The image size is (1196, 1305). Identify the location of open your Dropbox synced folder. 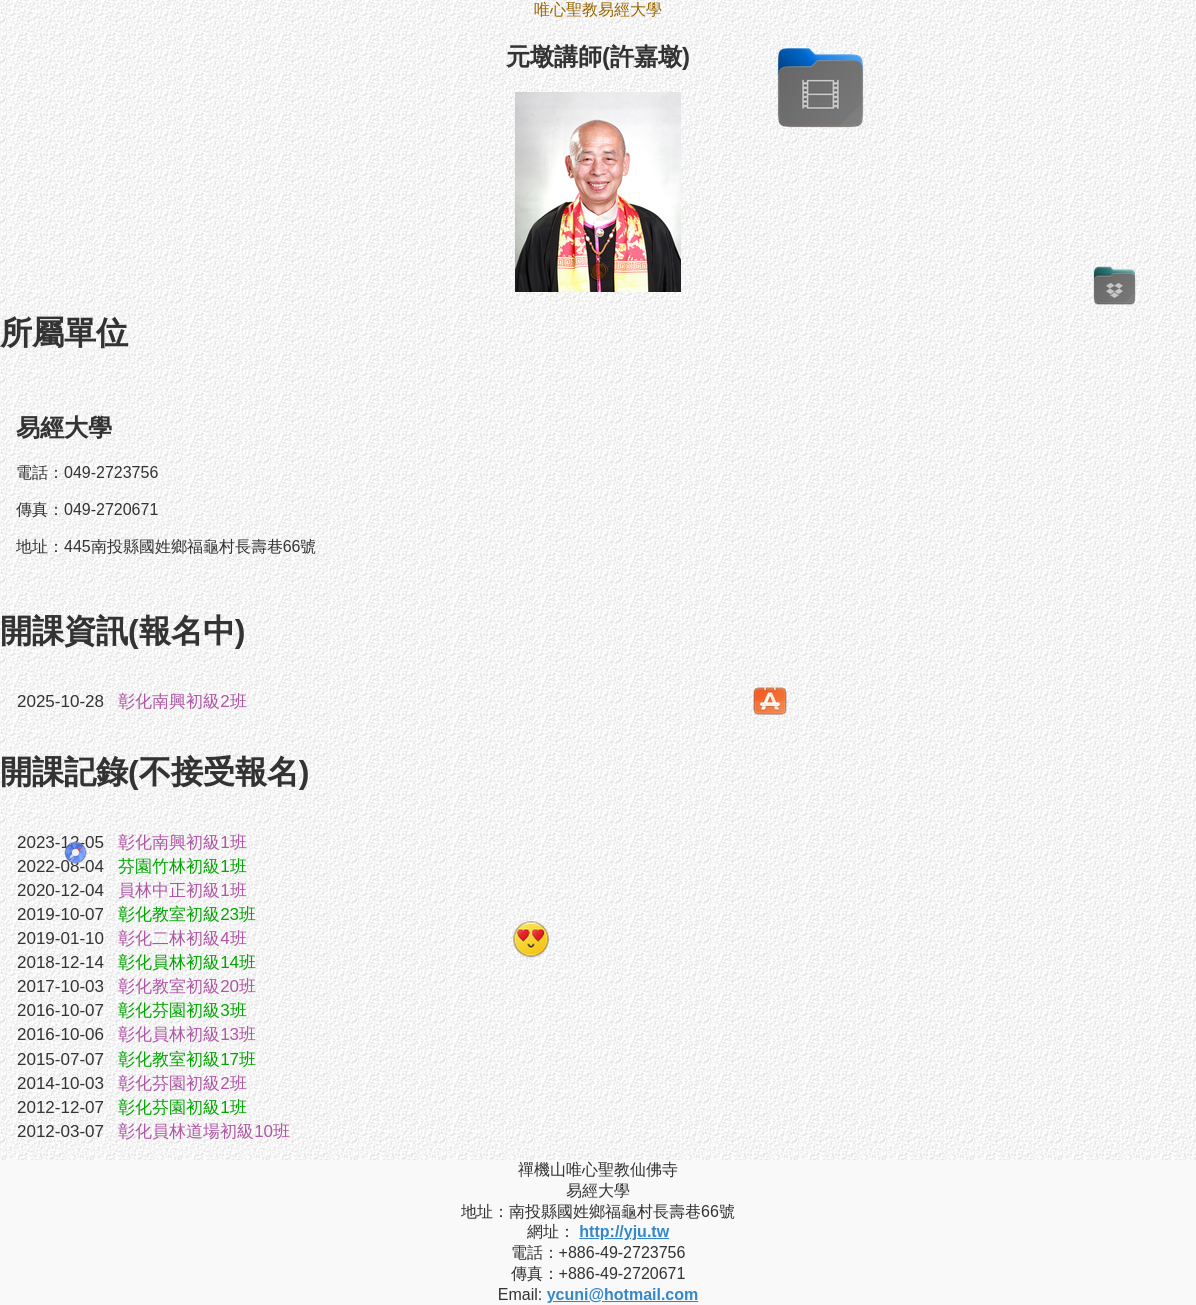
(1114, 285).